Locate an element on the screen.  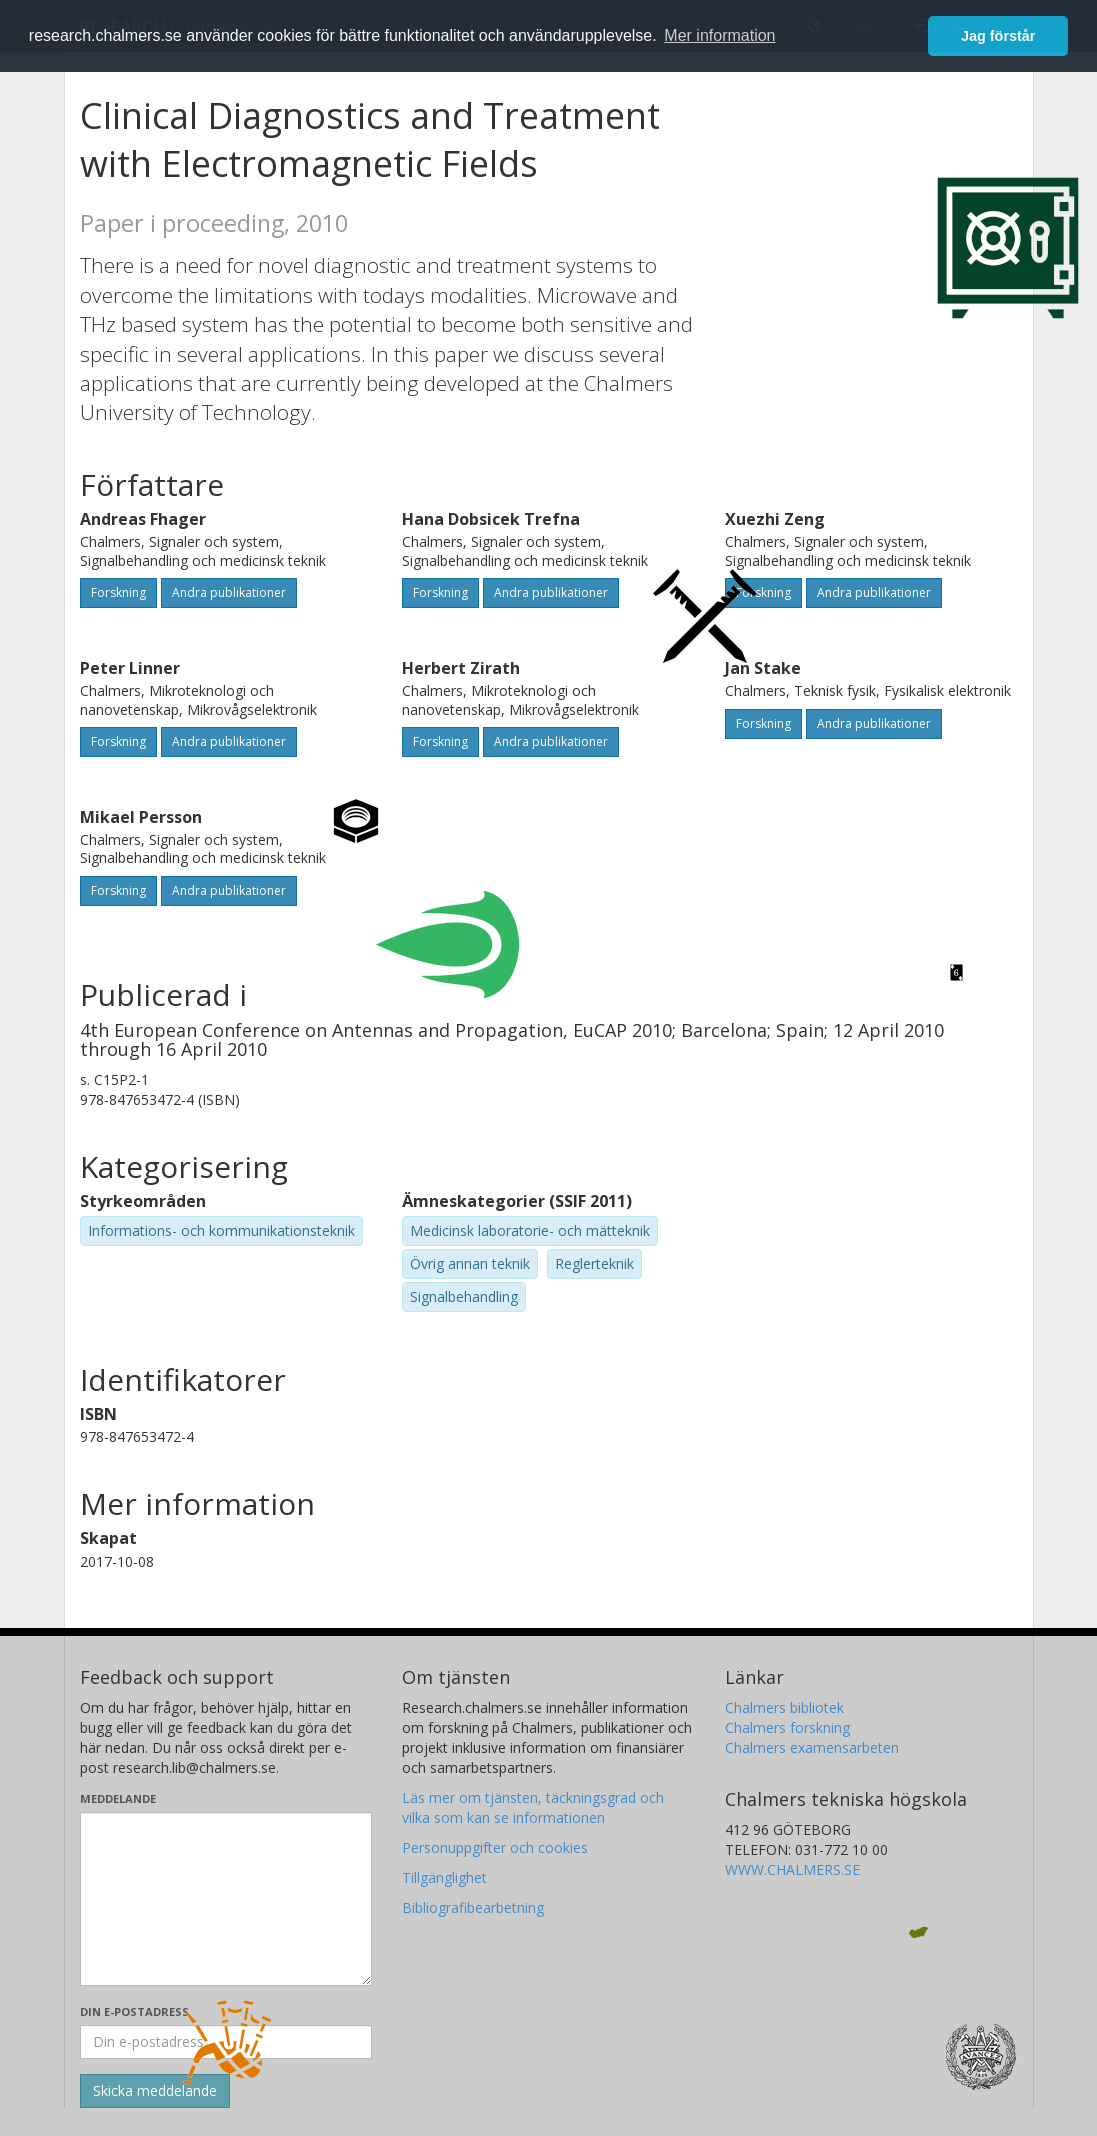
select hungary as your country or region is located at coordinates (918, 1932).